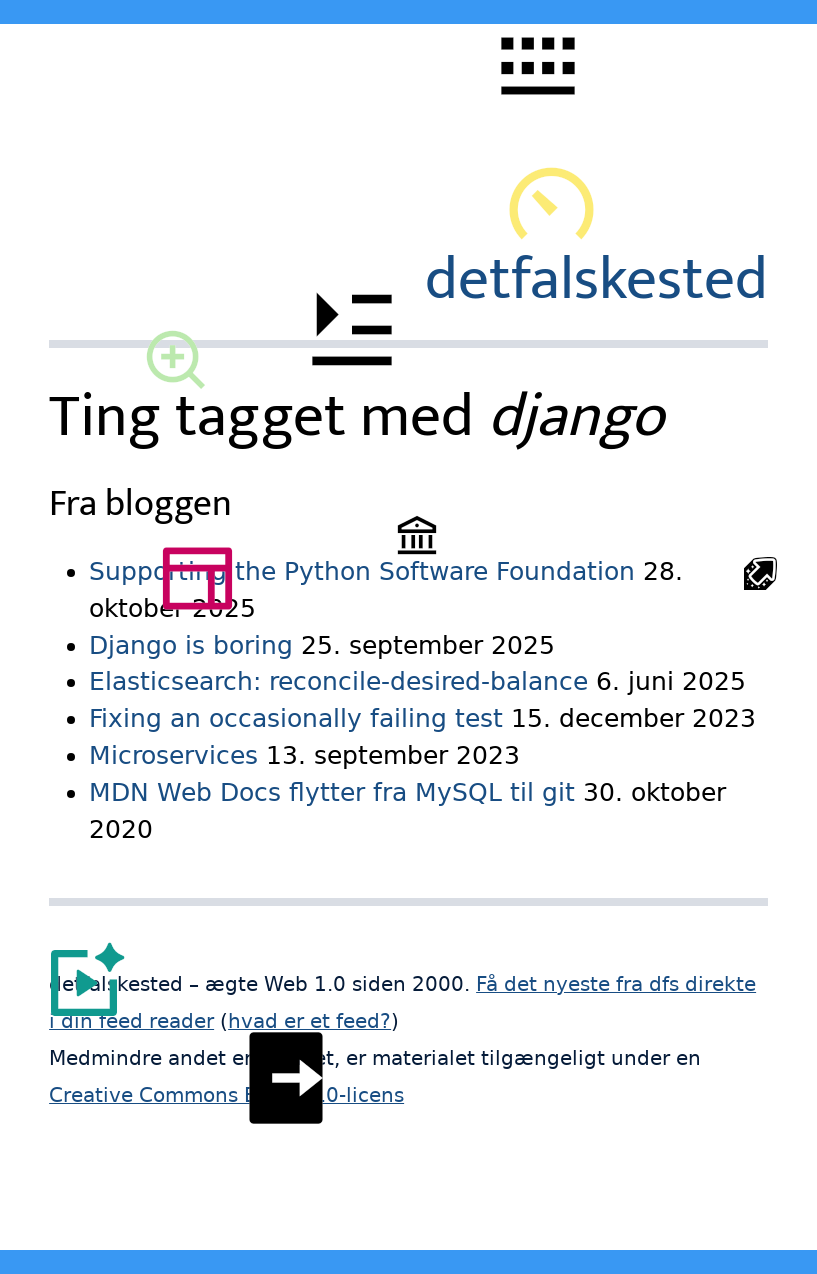  Describe the element at coordinates (84, 983) in the screenshot. I see `access AI-powered video tools` at that location.